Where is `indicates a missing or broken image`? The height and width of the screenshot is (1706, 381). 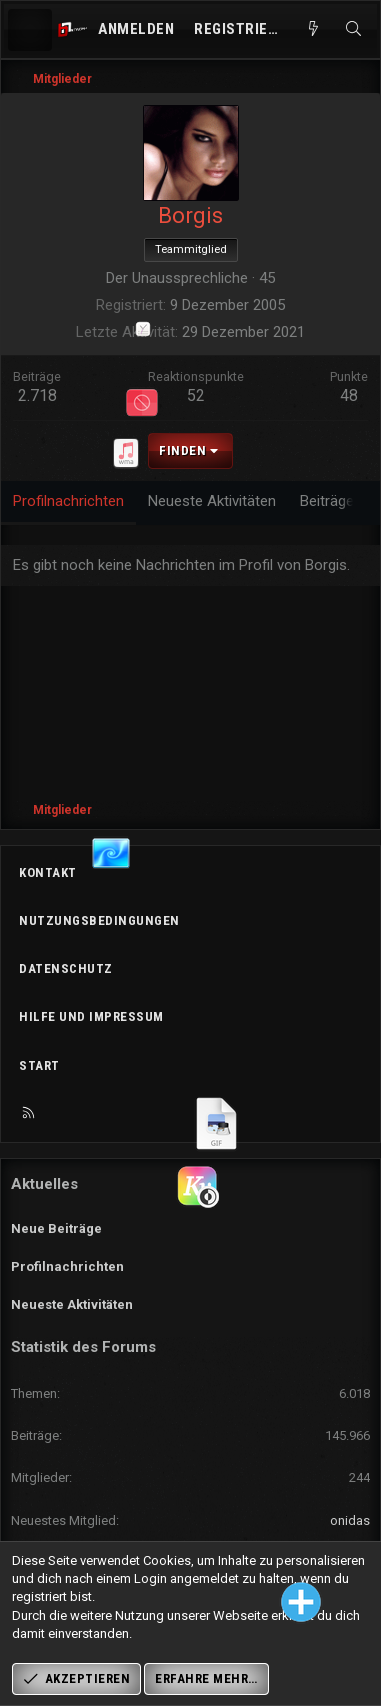
indicates a missing or broken image is located at coordinates (142, 402).